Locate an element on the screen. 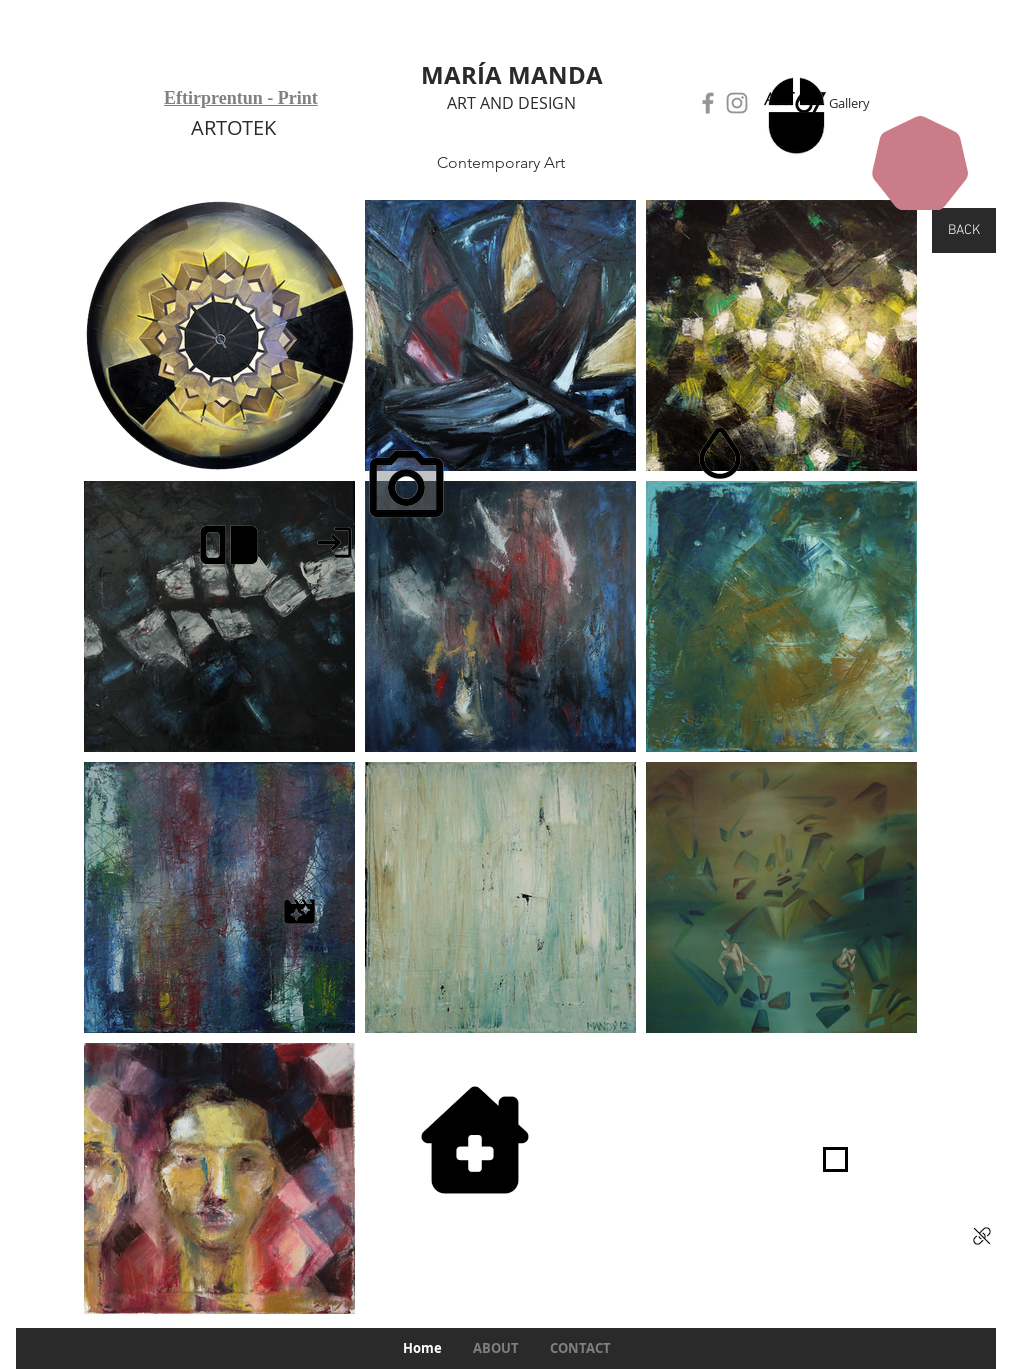 The height and width of the screenshot is (1369, 1012). unselected checkbox in a form or list is located at coordinates (835, 1159).